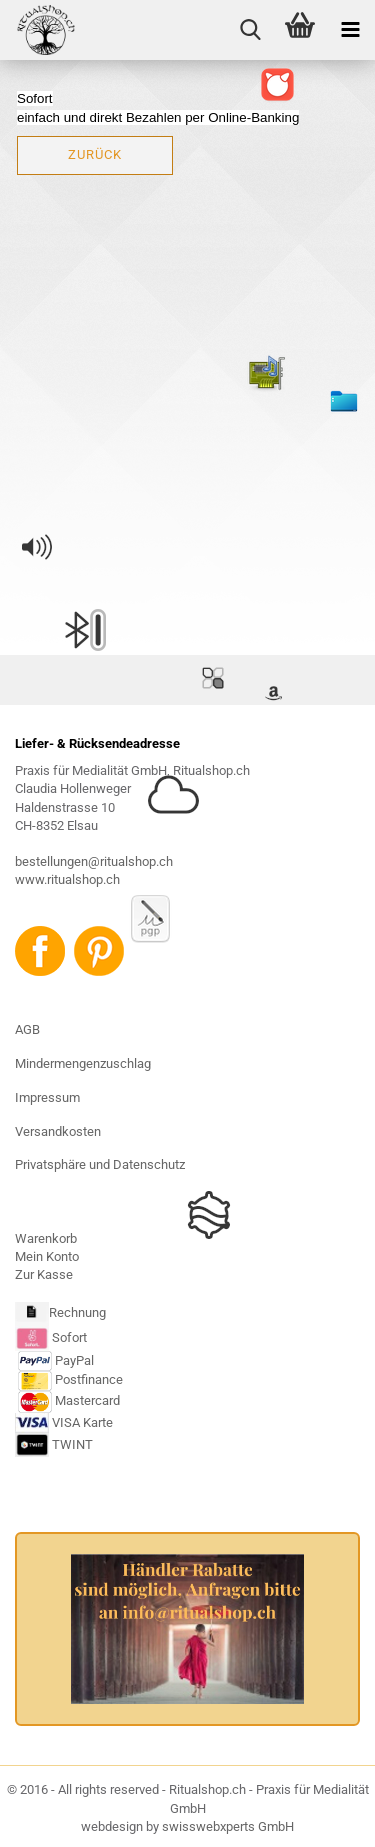 This screenshot has height=1847, width=375. What do you see at coordinates (277, 84) in the screenshot?
I see `open FreeBSD application` at bounding box center [277, 84].